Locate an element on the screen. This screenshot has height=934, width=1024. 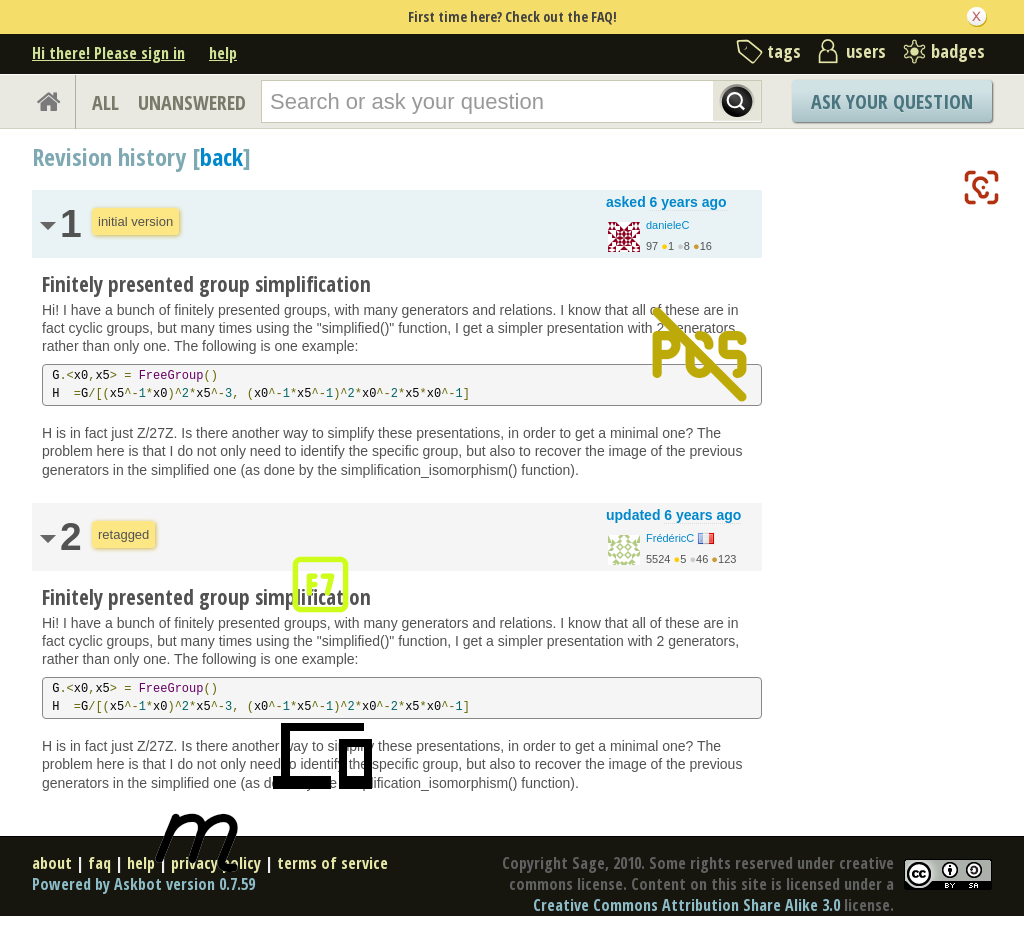
scan or identify using ear biometrics is located at coordinates (981, 187).